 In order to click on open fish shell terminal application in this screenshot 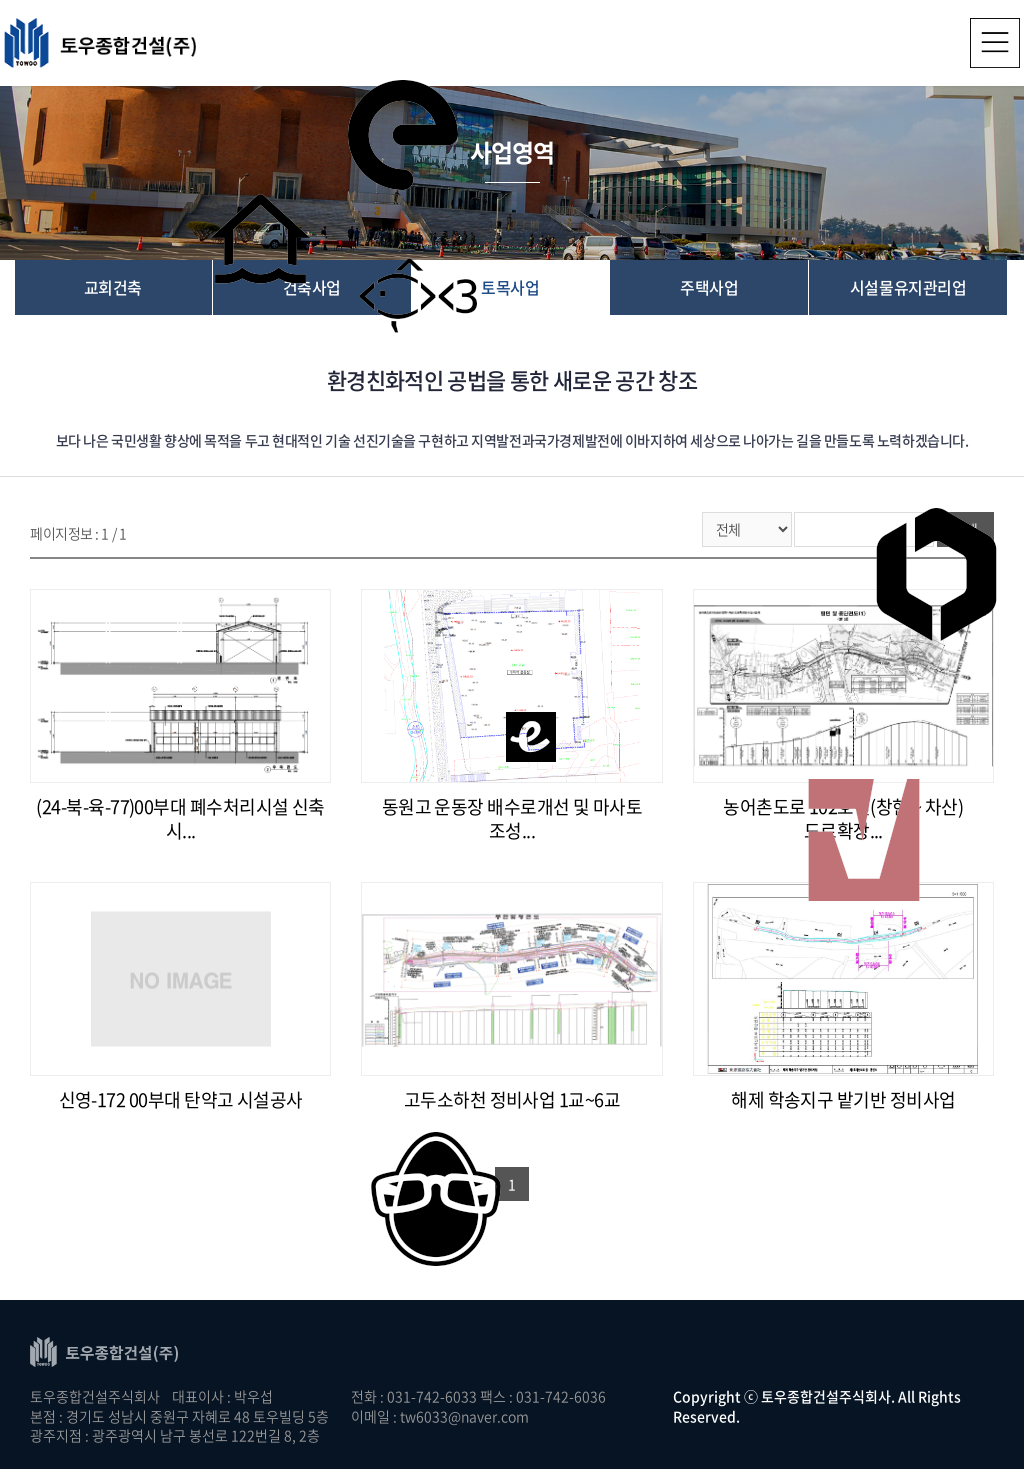, I will do `click(418, 295)`.